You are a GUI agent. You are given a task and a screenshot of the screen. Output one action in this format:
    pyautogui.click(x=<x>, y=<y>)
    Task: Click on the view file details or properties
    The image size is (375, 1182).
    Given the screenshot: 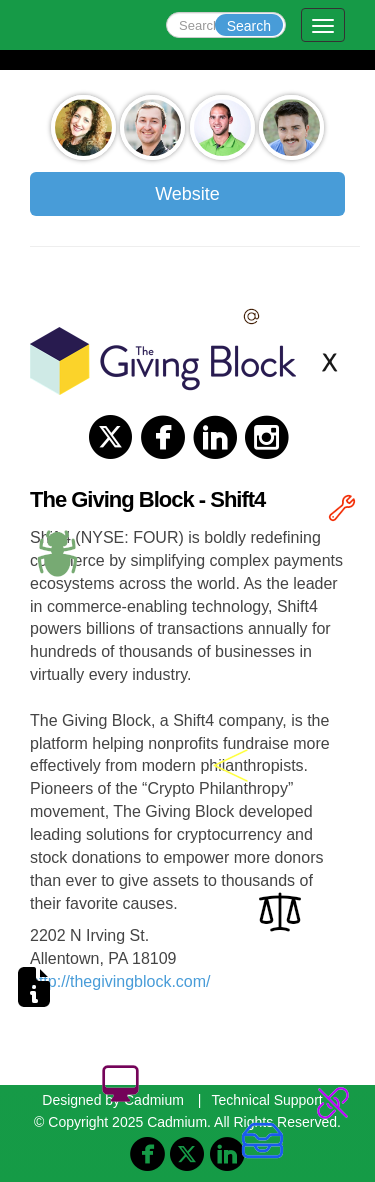 What is the action you would take?
    pyautogui.click(x=34, y=987)
    